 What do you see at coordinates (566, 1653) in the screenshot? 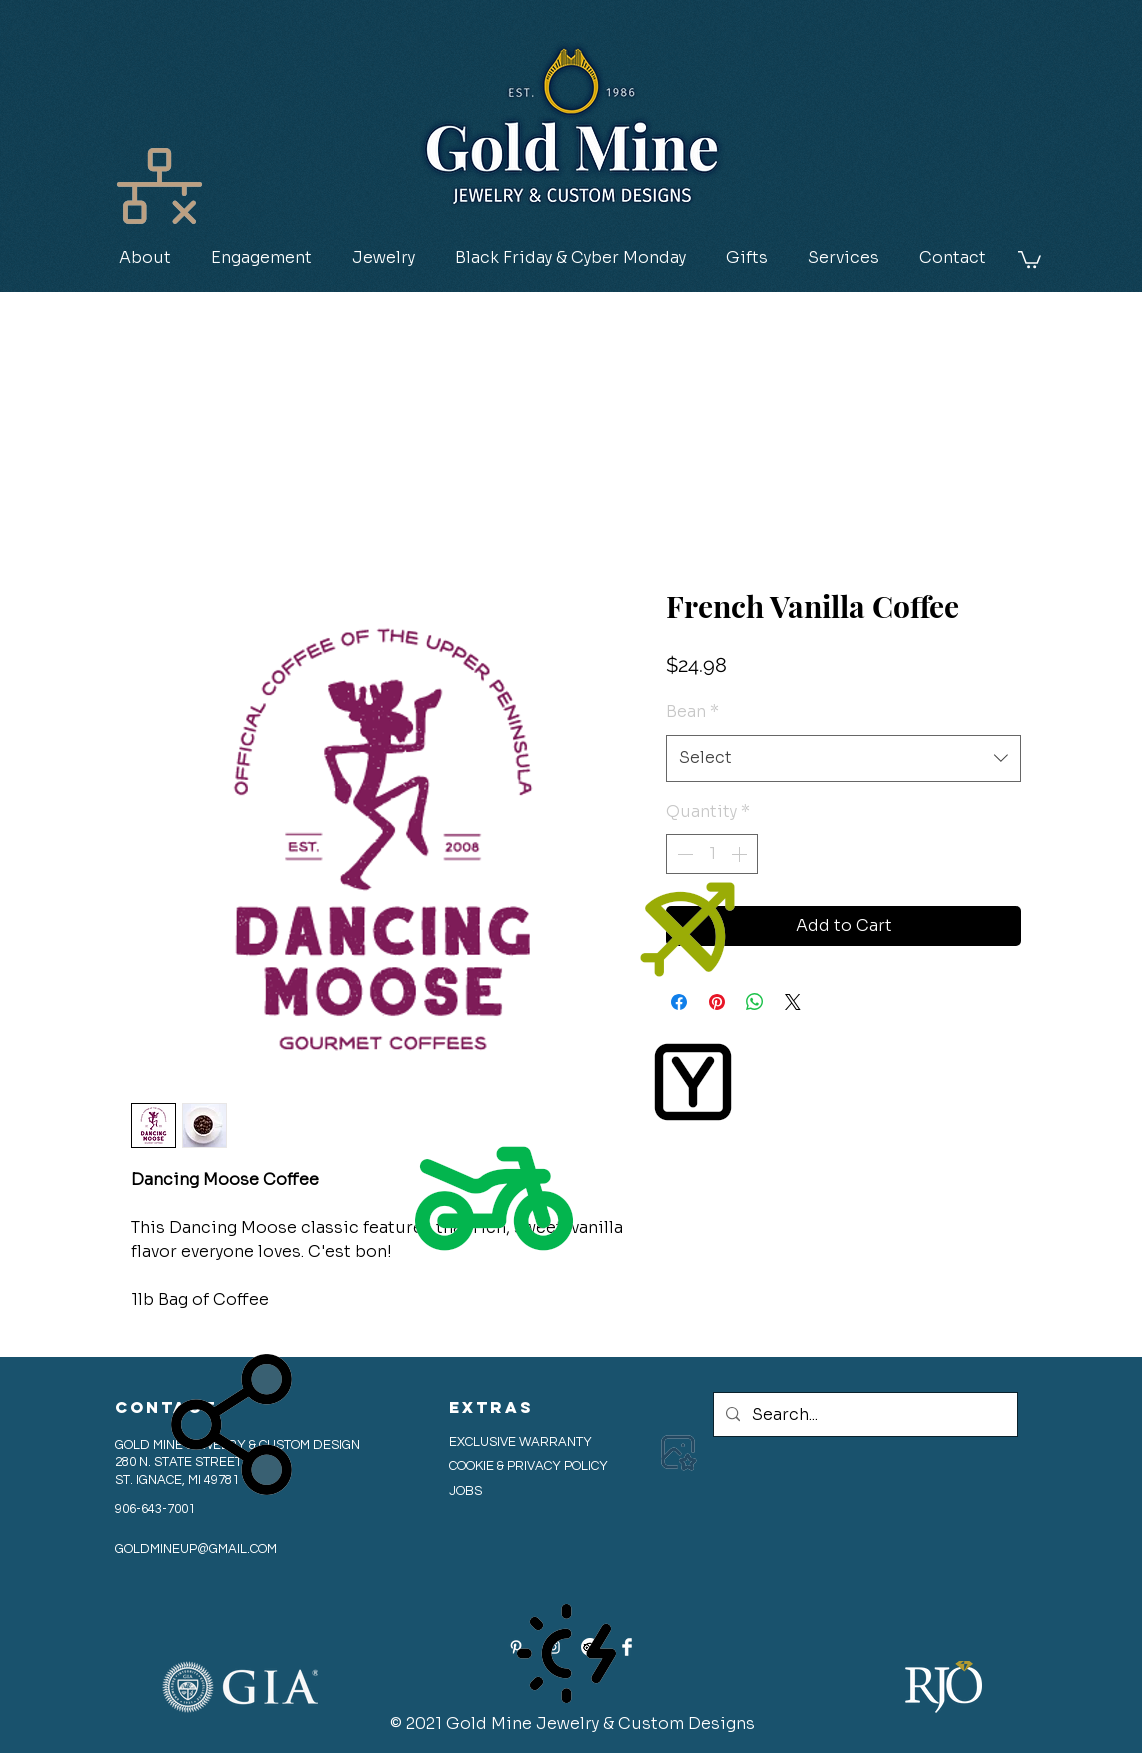
I see `solar power or solar energy settings` at bounding box center [566, 1653].